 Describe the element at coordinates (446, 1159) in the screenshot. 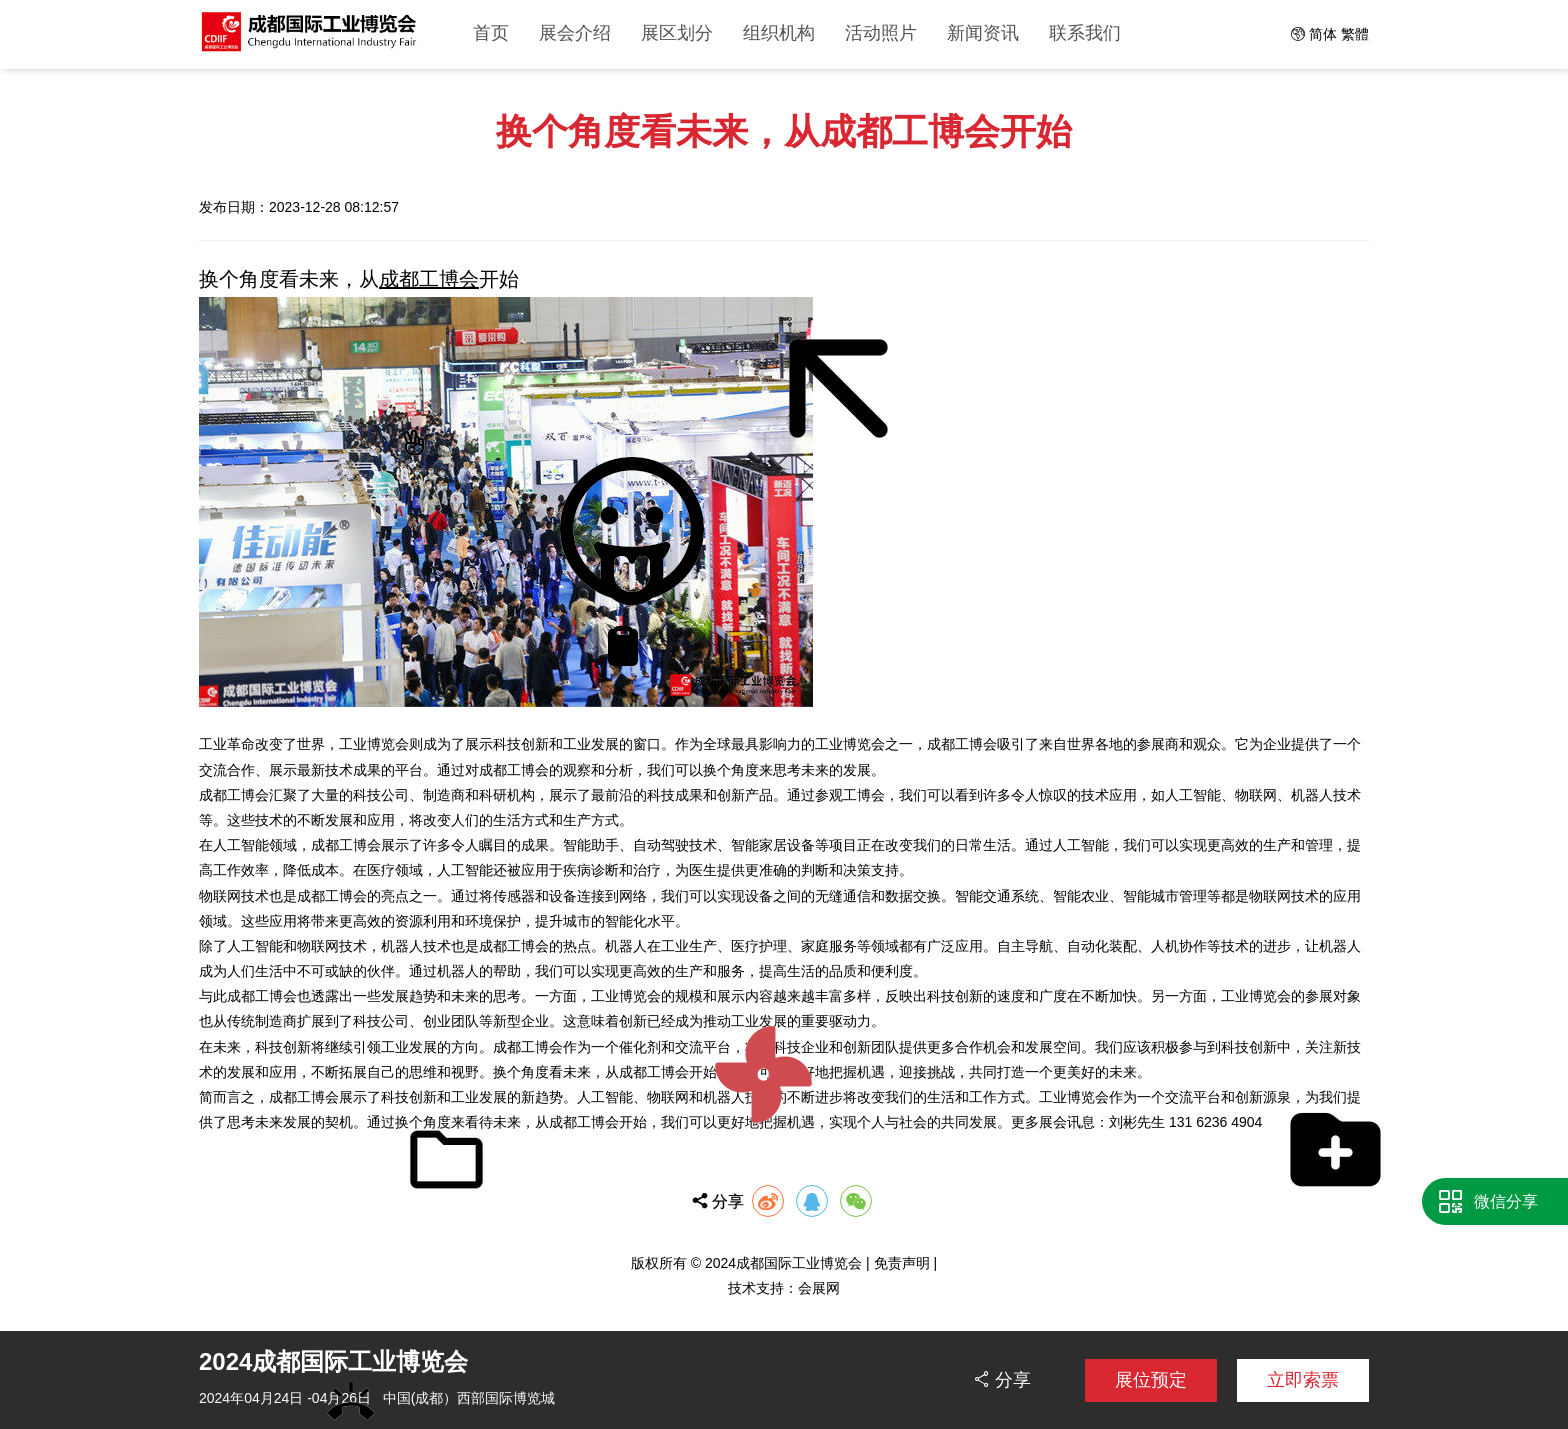

I see `access a folder to view its contents` at that location.